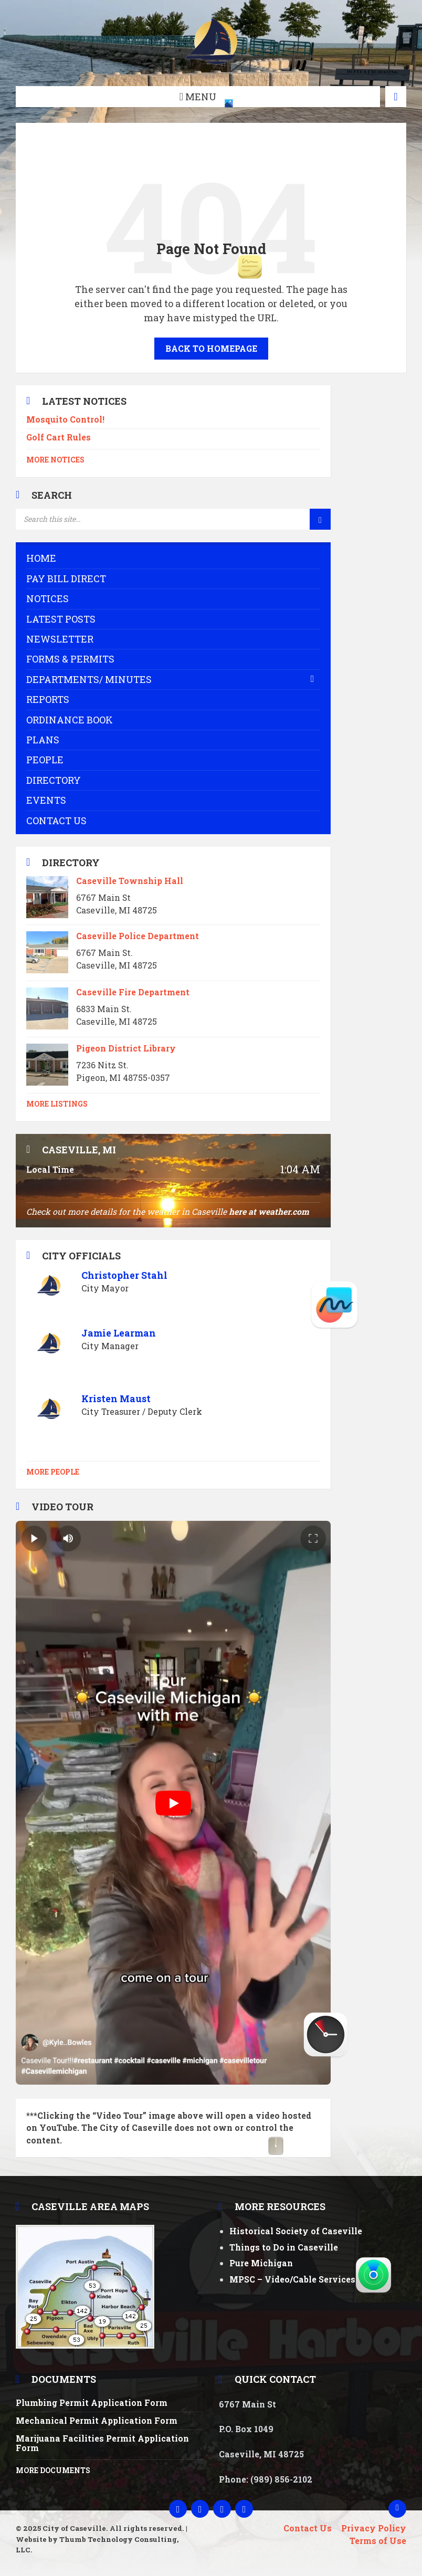  I want to click on open the Stickies app for quick notes, so click(250, 267).